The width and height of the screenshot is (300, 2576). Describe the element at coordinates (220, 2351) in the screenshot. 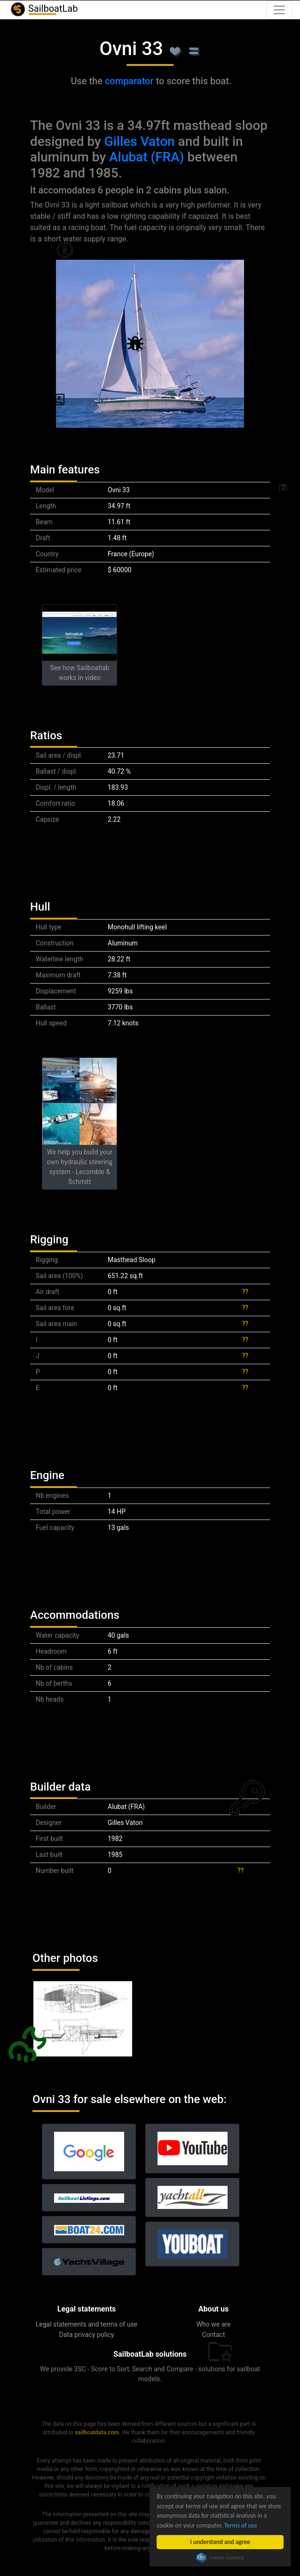

I see `access your starred or favorite folders` at that location.